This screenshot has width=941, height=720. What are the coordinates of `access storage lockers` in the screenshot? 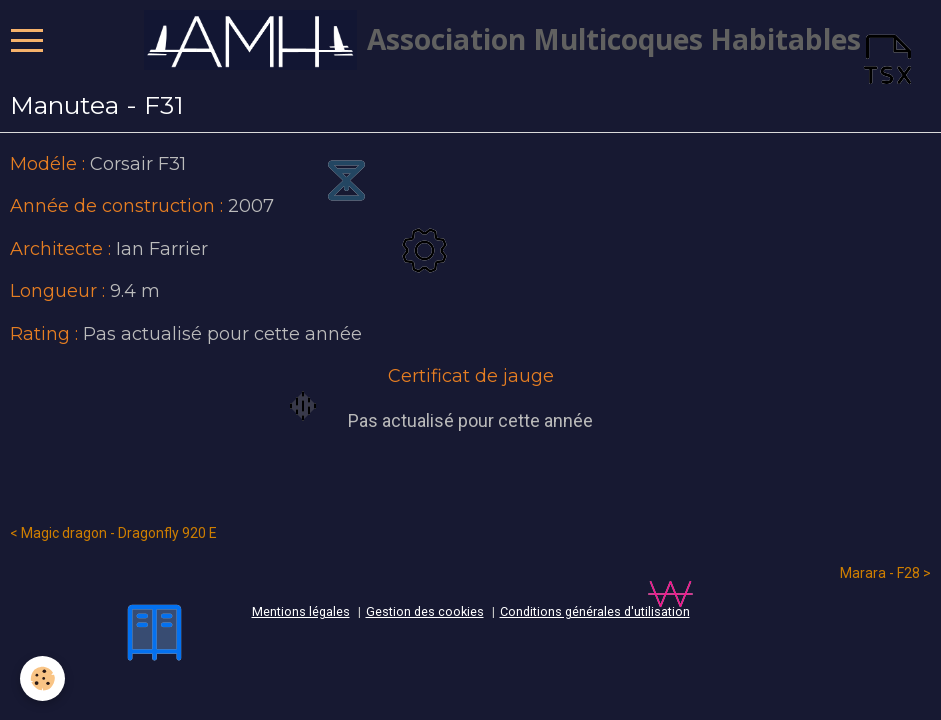 It's located at (154, 631).